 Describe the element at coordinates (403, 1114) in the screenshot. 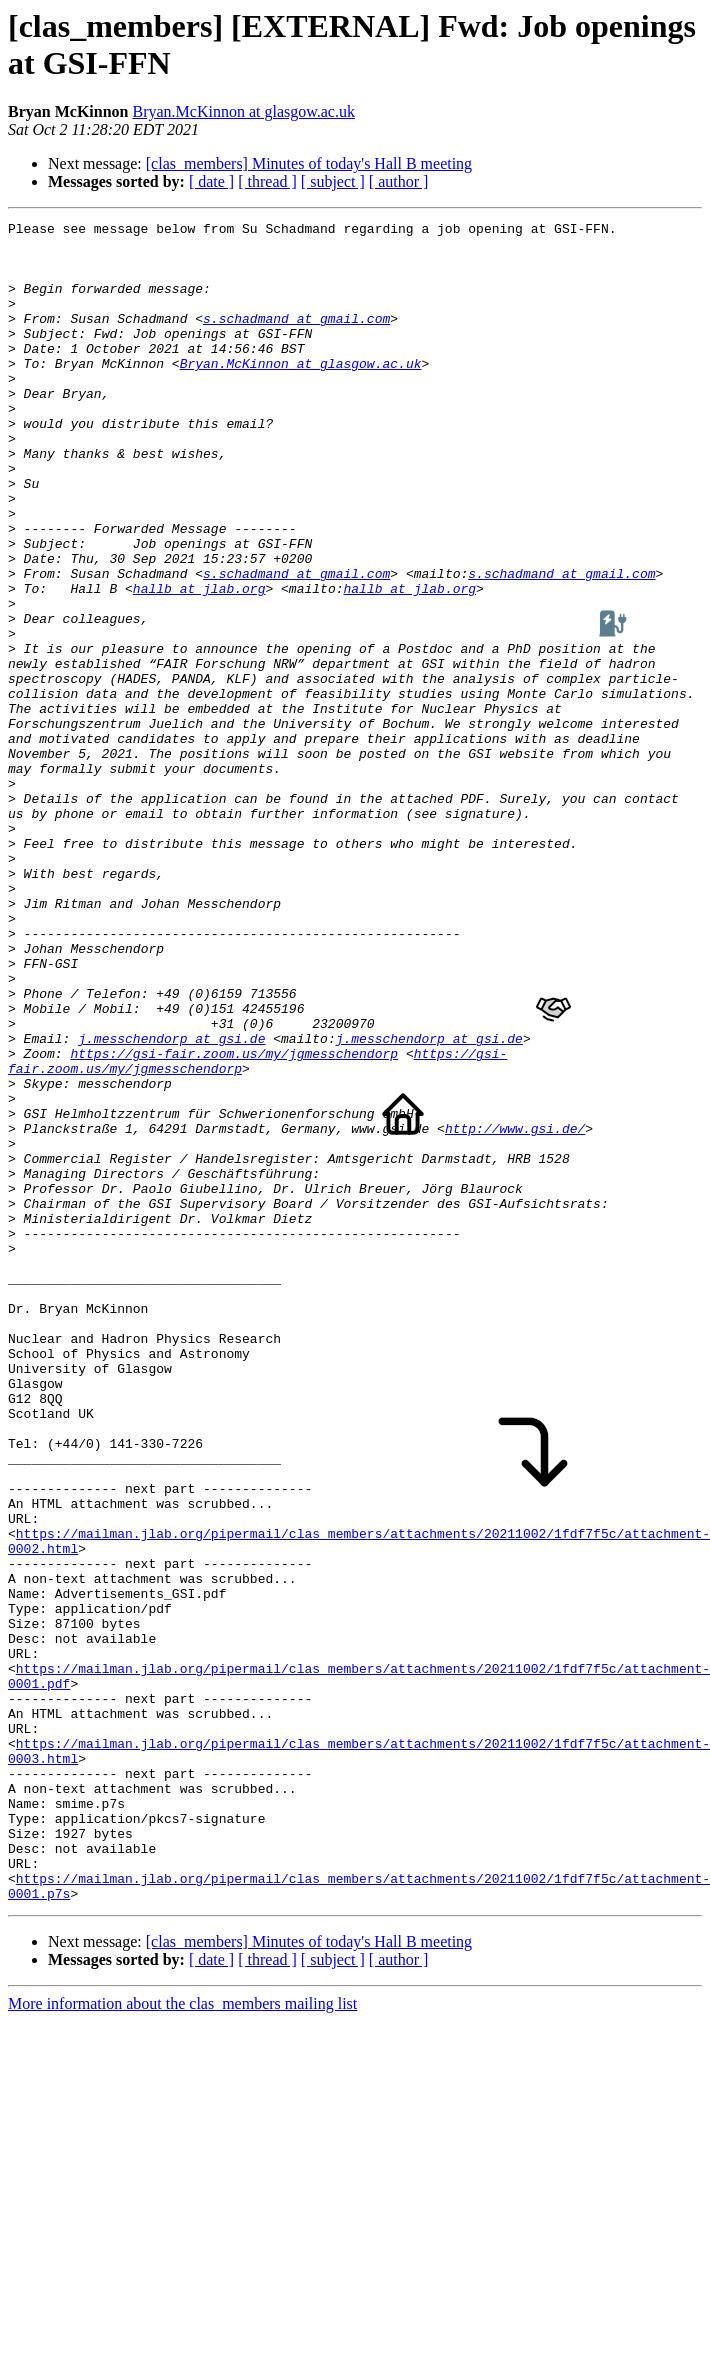

I see `navigate to the home screen` at that location.